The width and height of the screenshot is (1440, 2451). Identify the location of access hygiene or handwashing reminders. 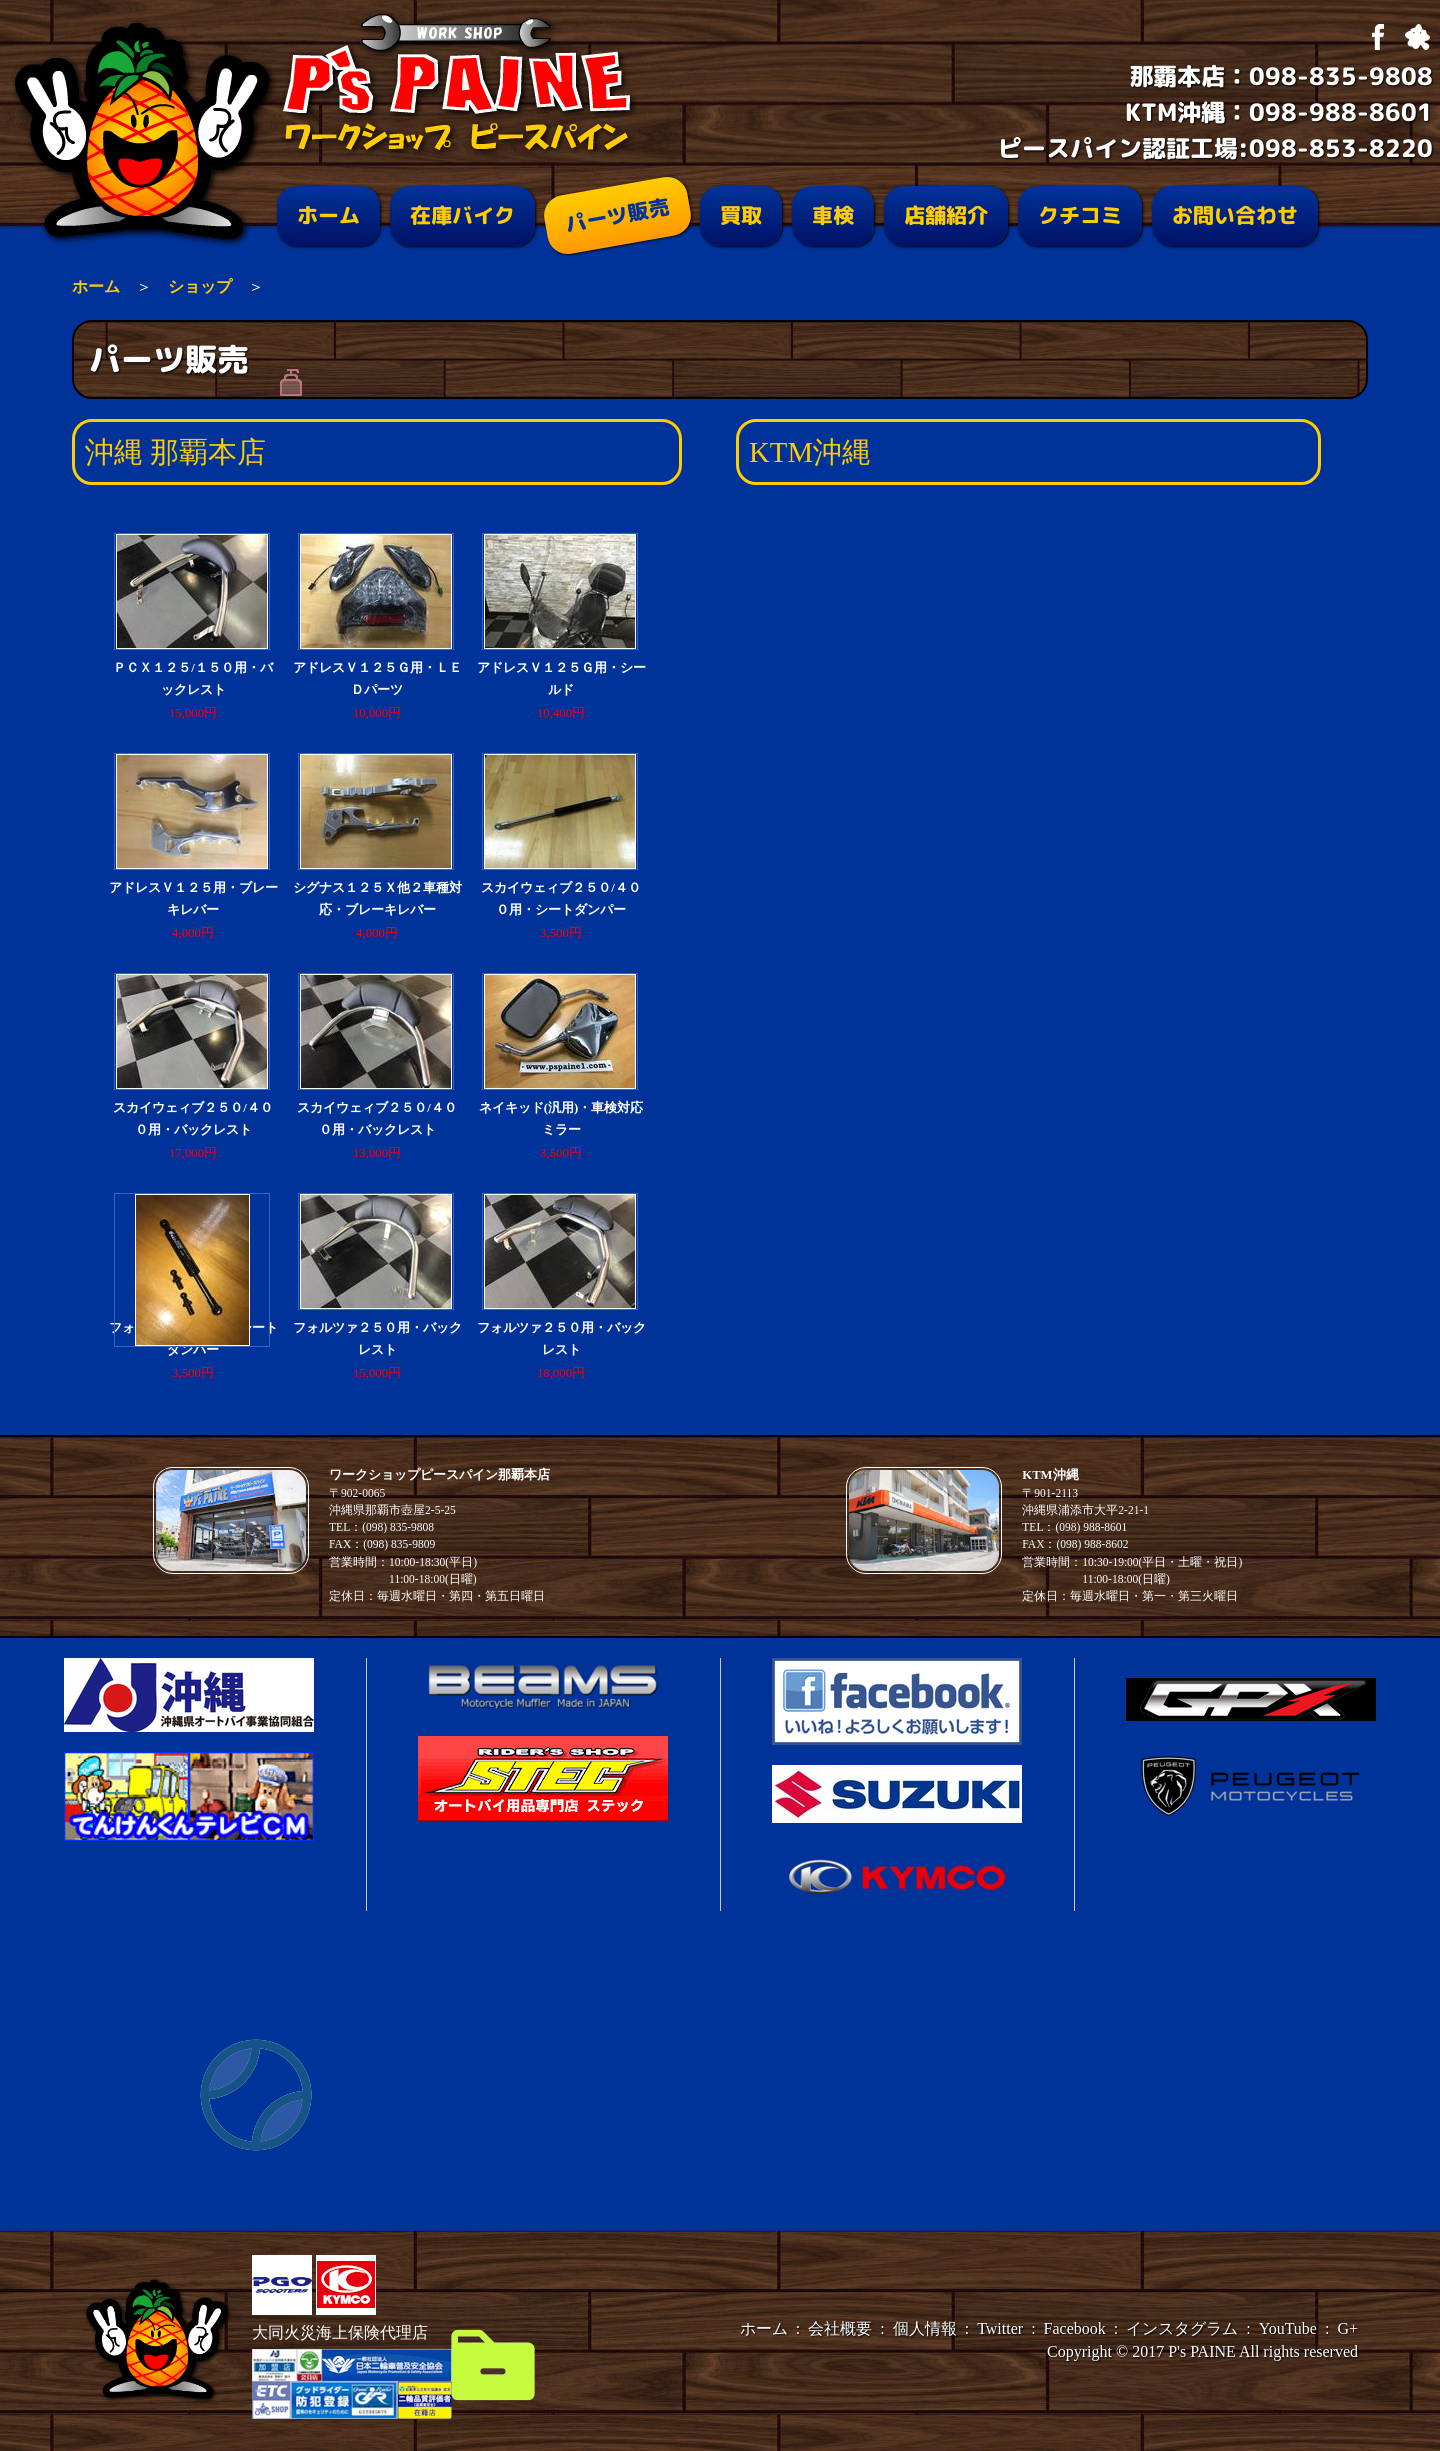
(291, 383).